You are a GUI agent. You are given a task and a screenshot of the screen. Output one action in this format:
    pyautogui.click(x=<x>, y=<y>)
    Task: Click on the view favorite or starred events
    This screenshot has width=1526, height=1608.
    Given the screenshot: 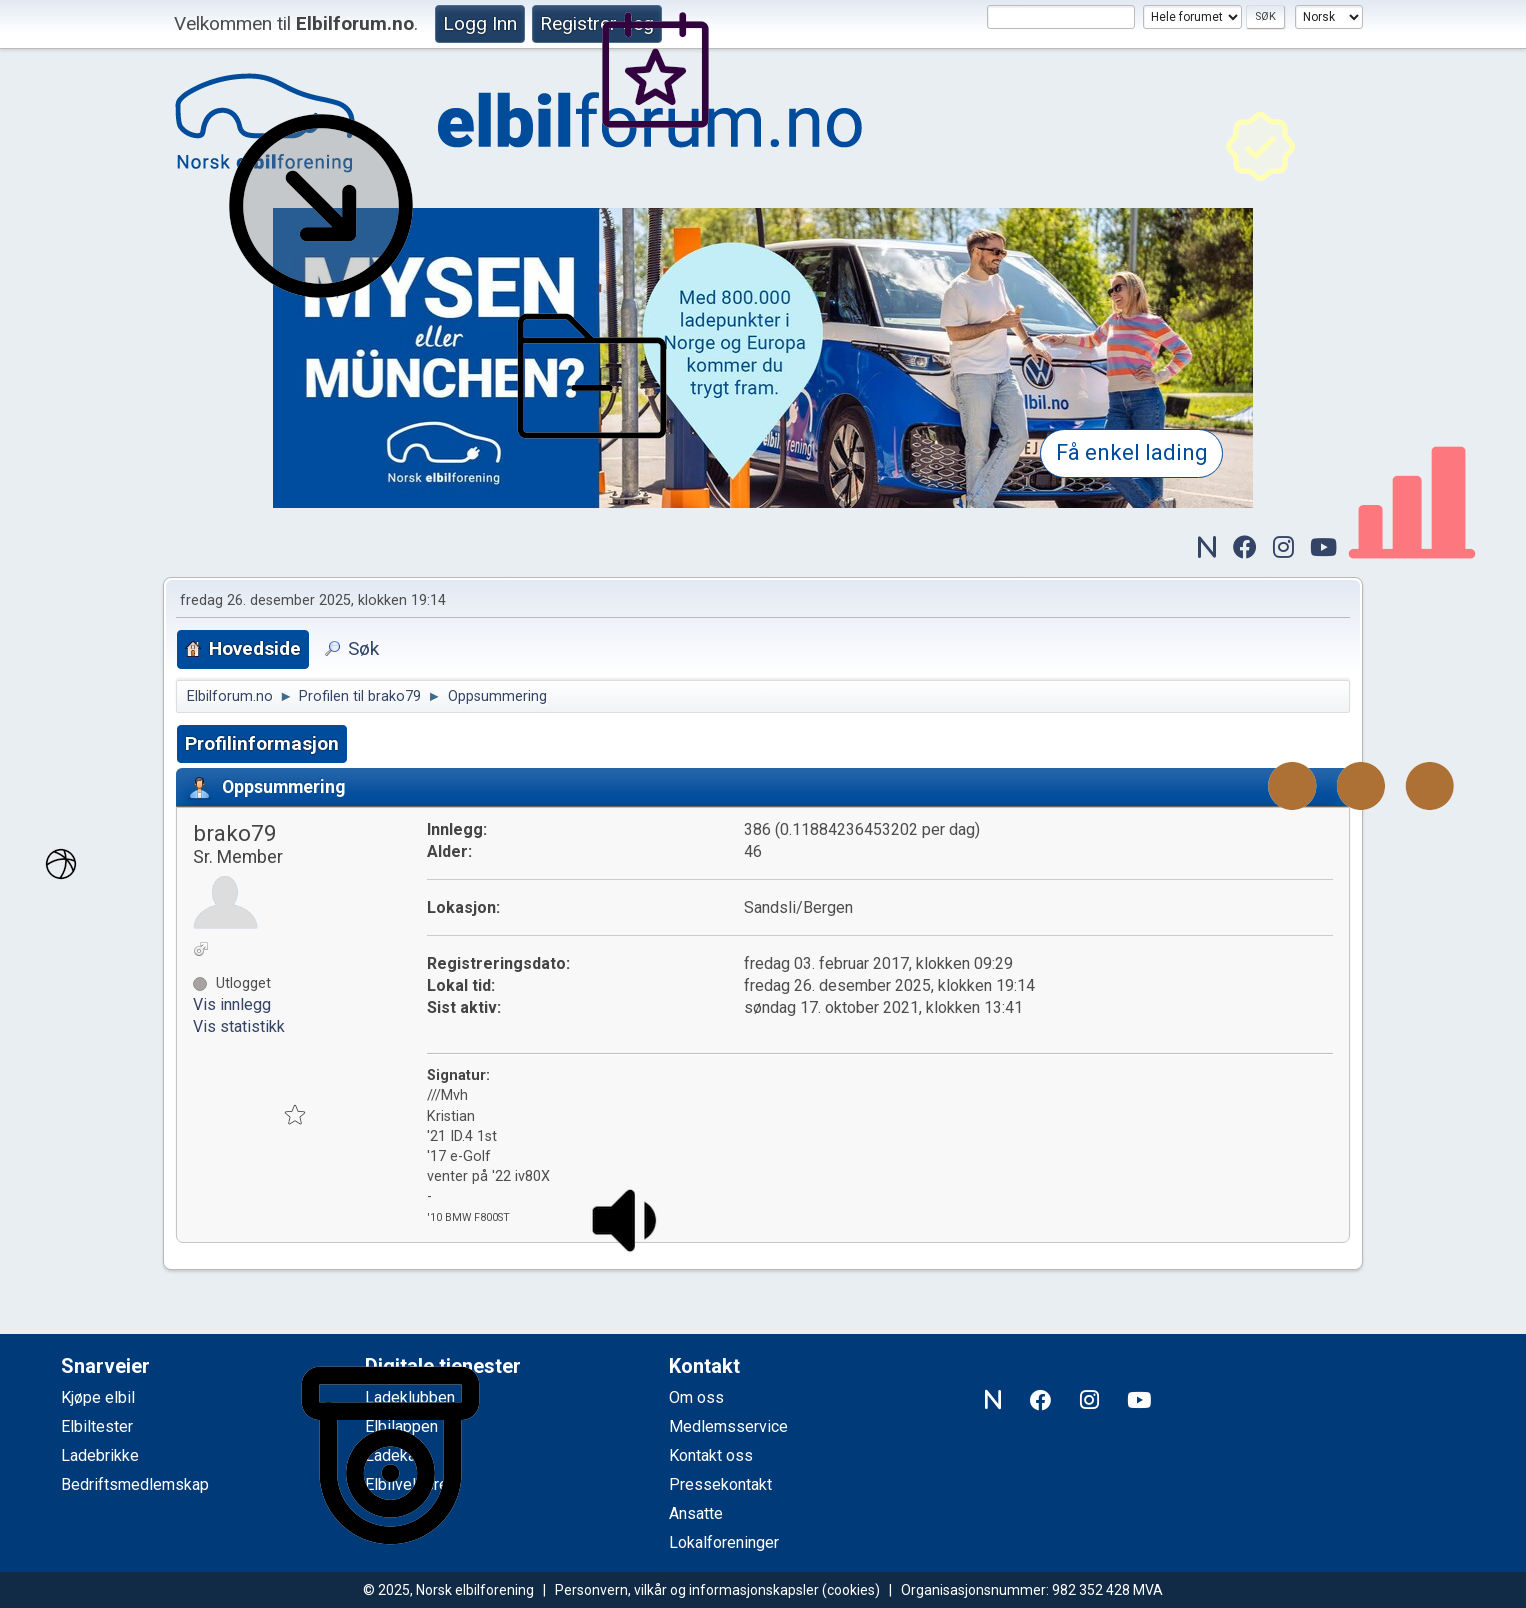 What is the action you would take?
    pyautogui.click(x=655, y=74)
    